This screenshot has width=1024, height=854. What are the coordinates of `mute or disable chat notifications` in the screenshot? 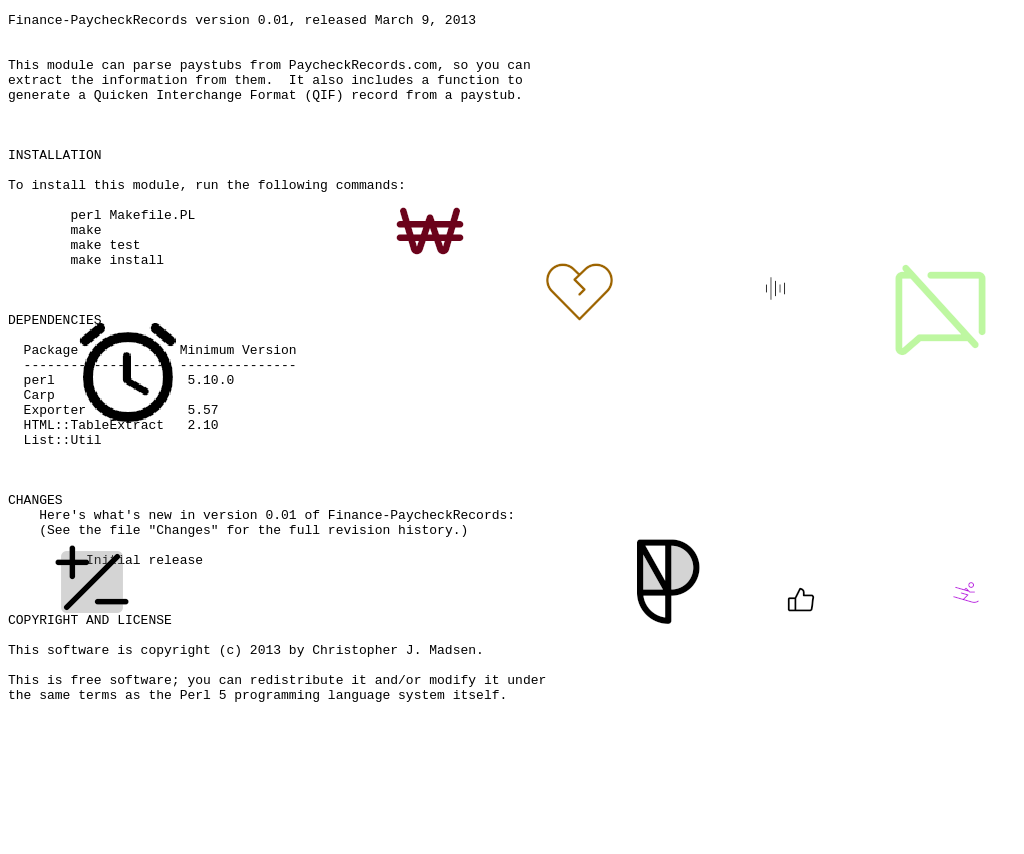 It's located at (940, 306).